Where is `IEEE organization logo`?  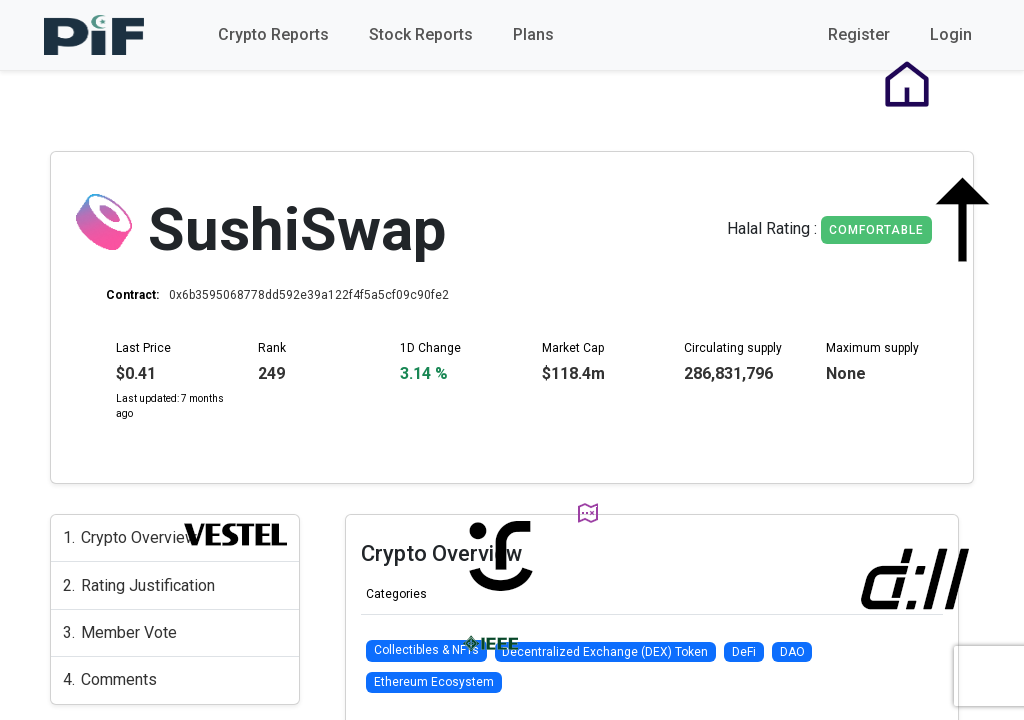 IEEE organization logo is located at coordinates (490, 643).